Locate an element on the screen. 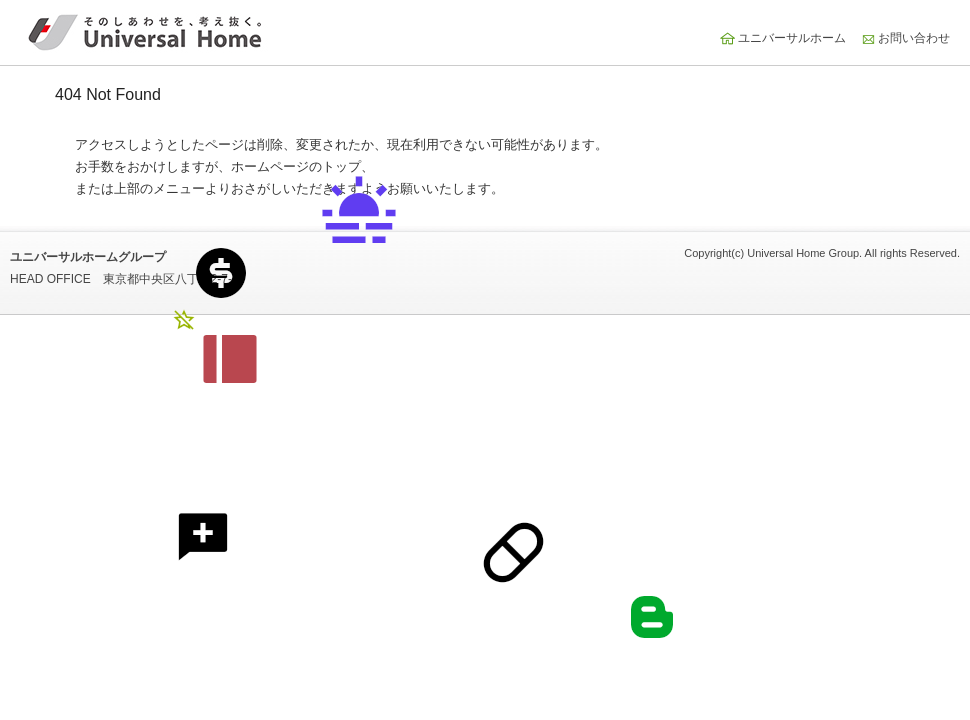 The height and width of the screenshot is (720, 970). switch to left sidebar layout is located at coordinates (230, 359).